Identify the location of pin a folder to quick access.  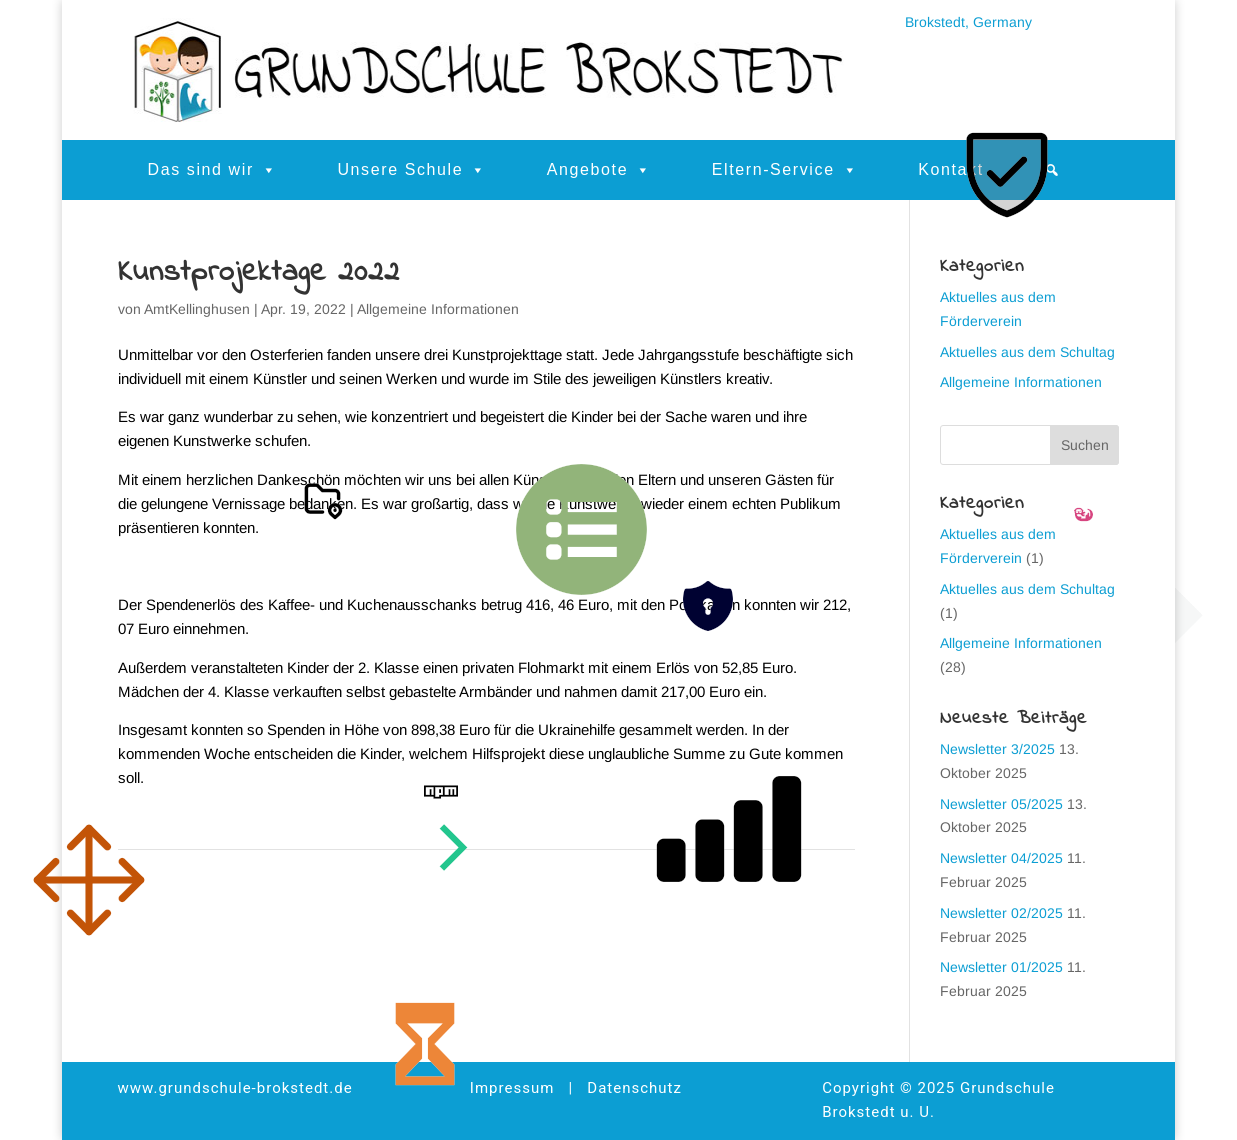
(322, 499).